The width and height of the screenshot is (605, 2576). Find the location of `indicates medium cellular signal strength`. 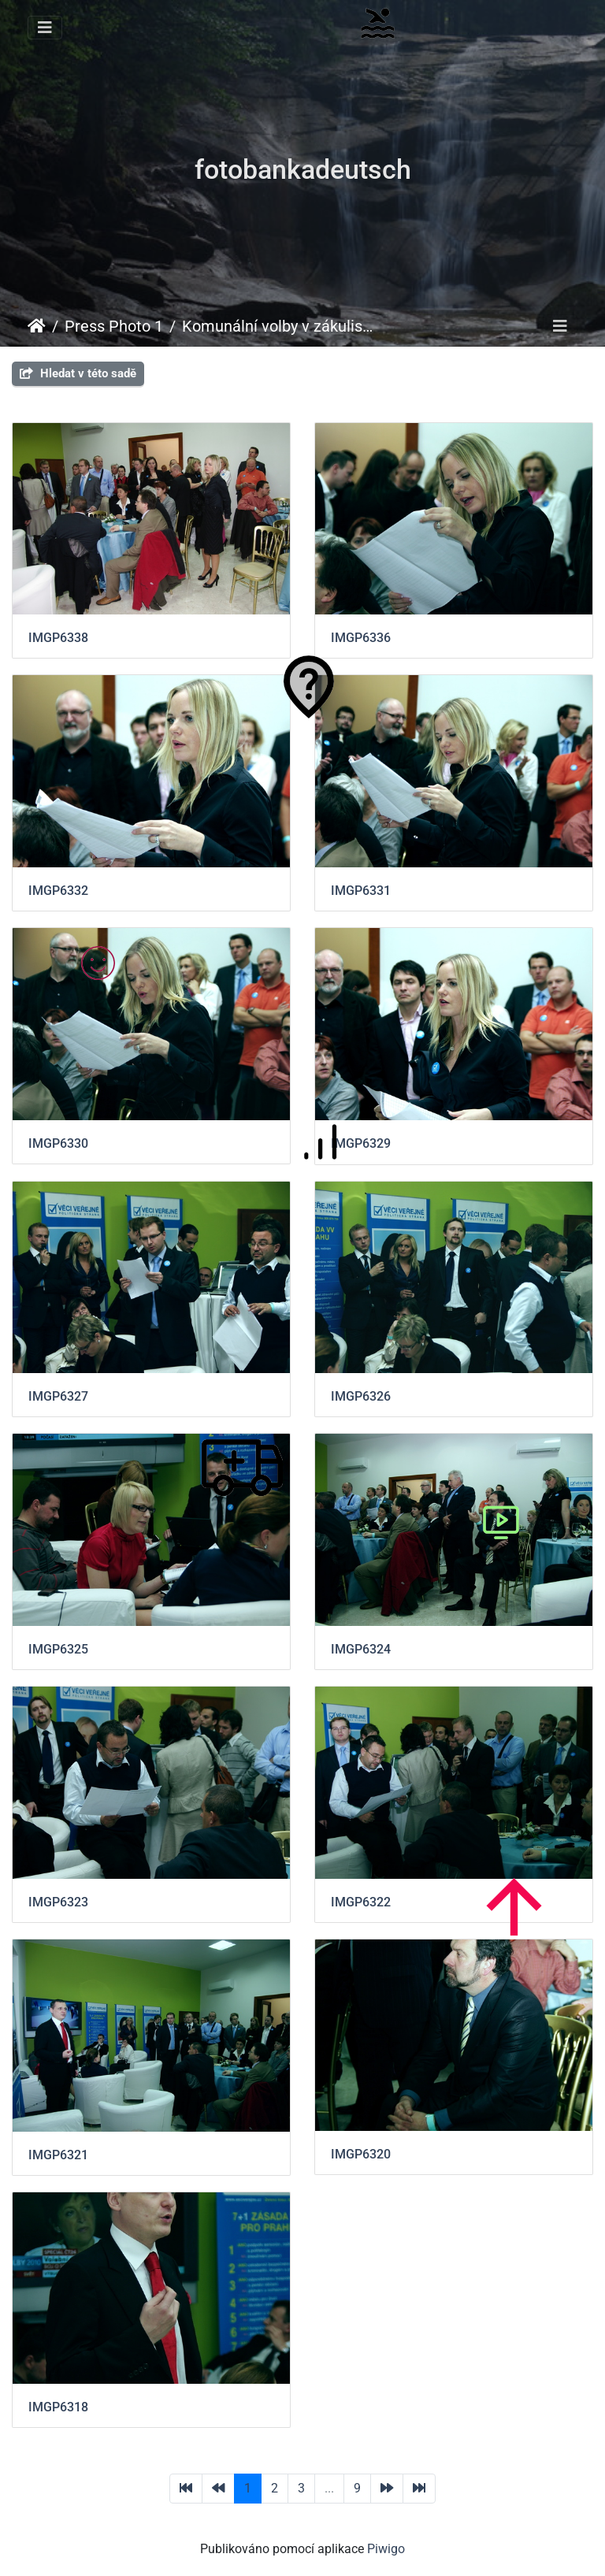

indicates medium cellular signal strength is located at coordinates (337, 1132).